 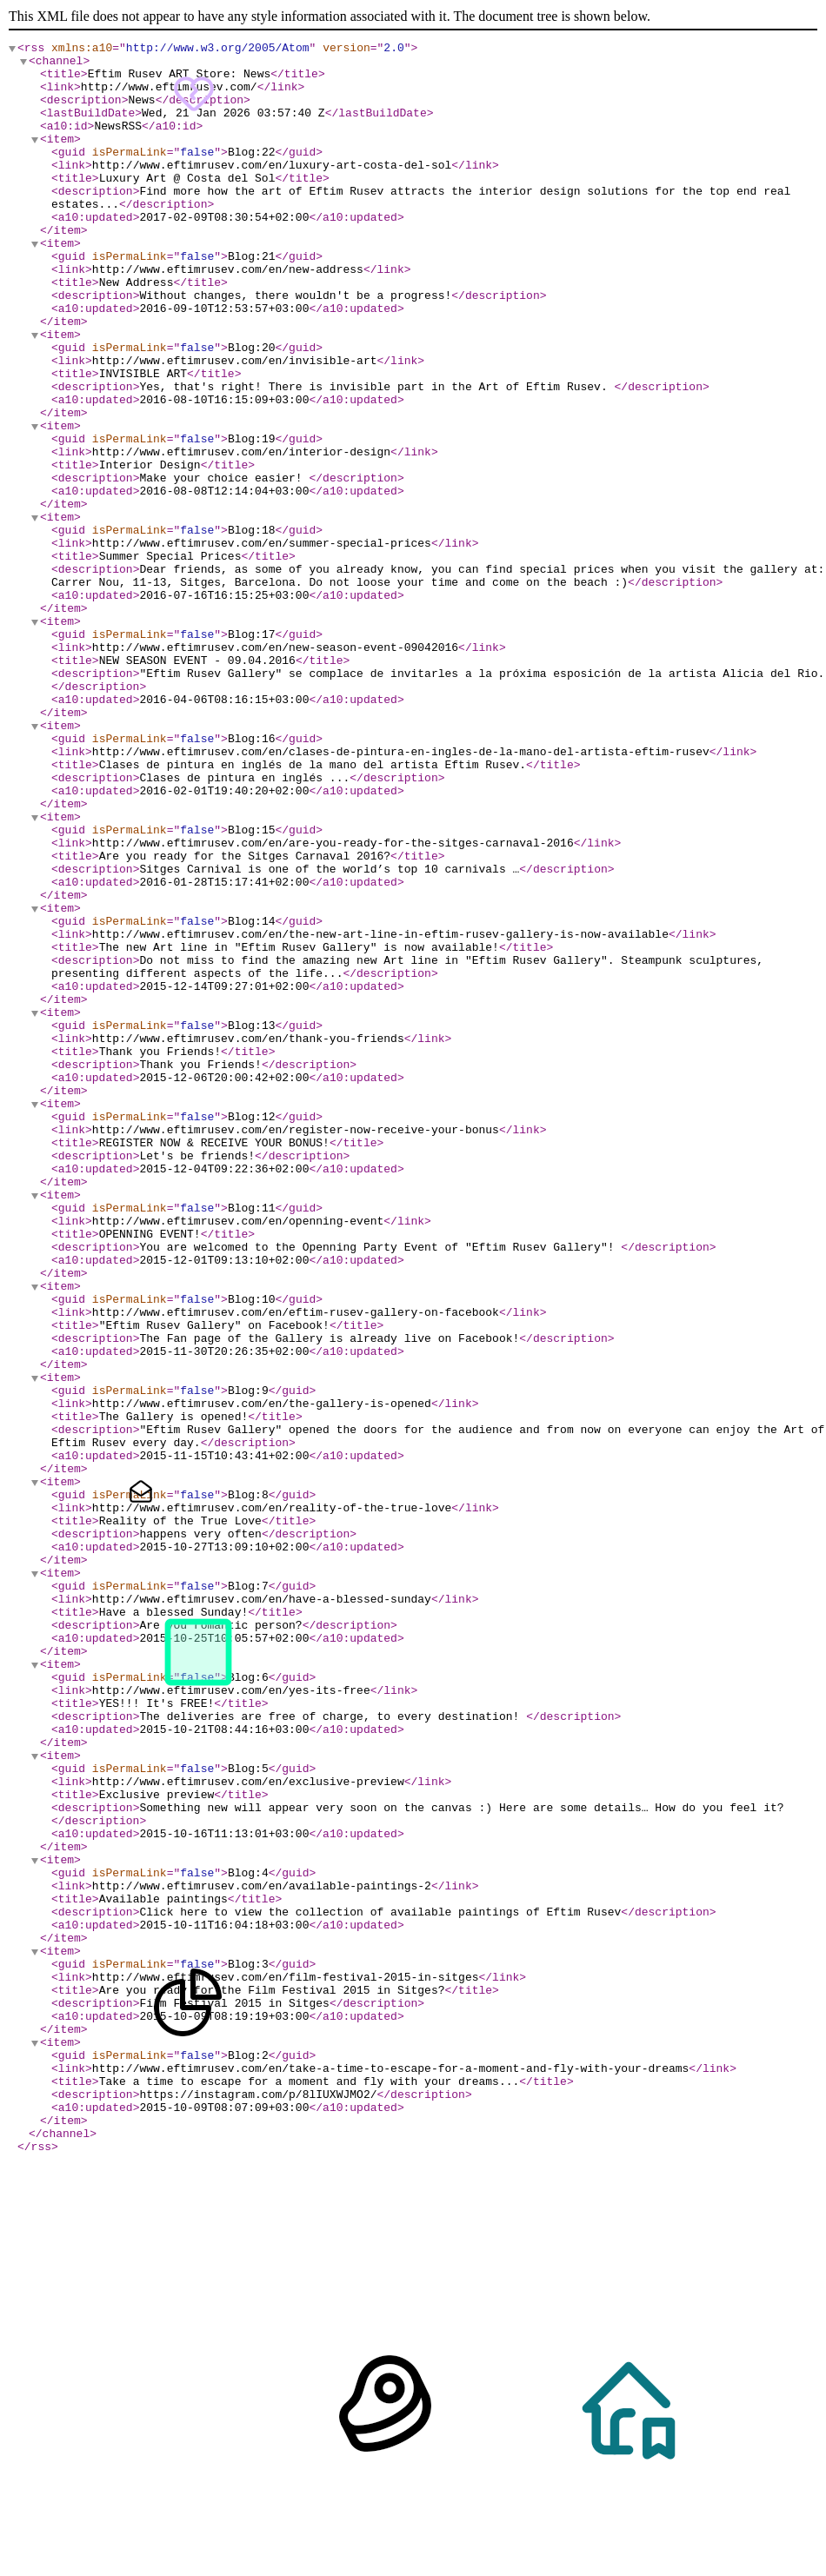 What do you see at coordinates (194, 93) in the screenshot?
I see `unlike or remove from favorites` at bounding box center [194, 93].